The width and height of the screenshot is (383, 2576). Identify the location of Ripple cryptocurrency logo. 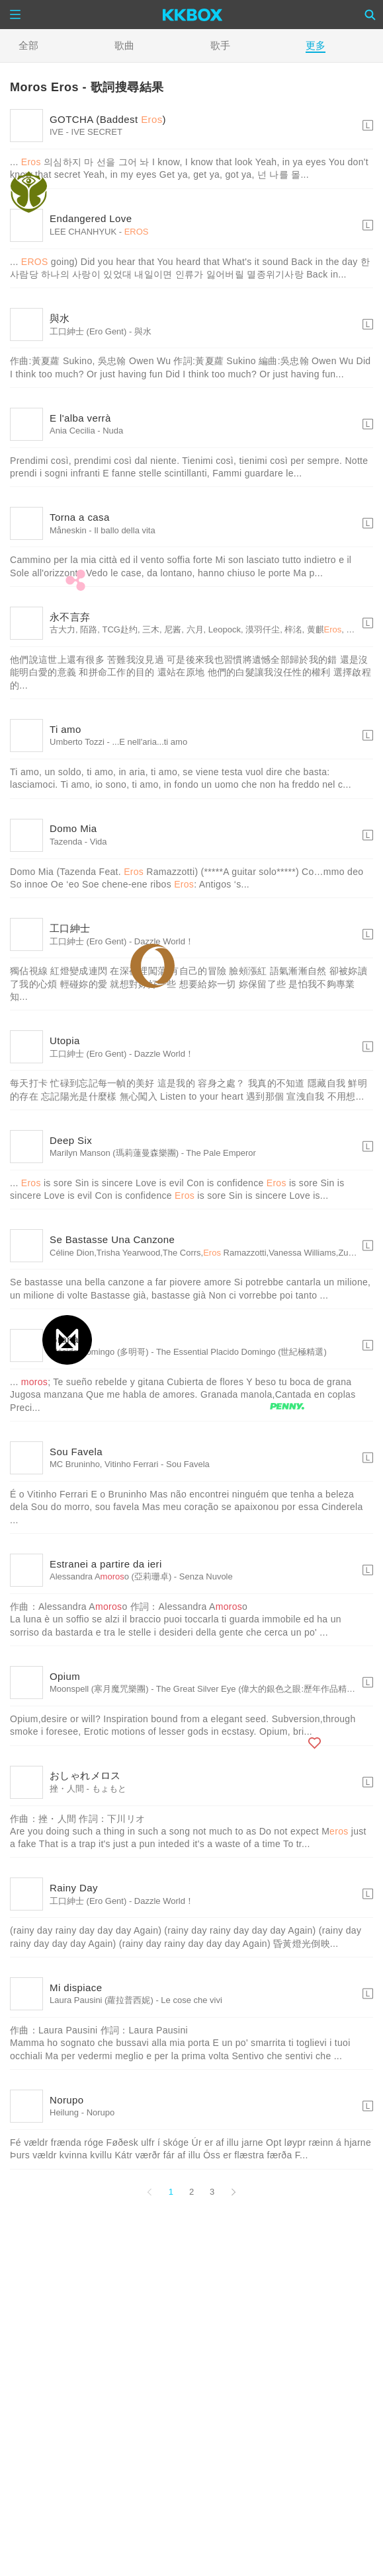
(75, 580).